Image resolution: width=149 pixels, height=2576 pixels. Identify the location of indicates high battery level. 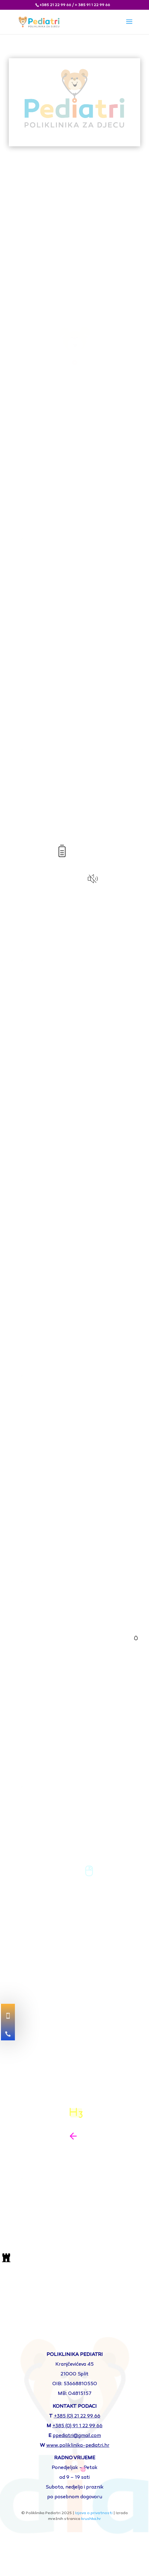
(62, 851).